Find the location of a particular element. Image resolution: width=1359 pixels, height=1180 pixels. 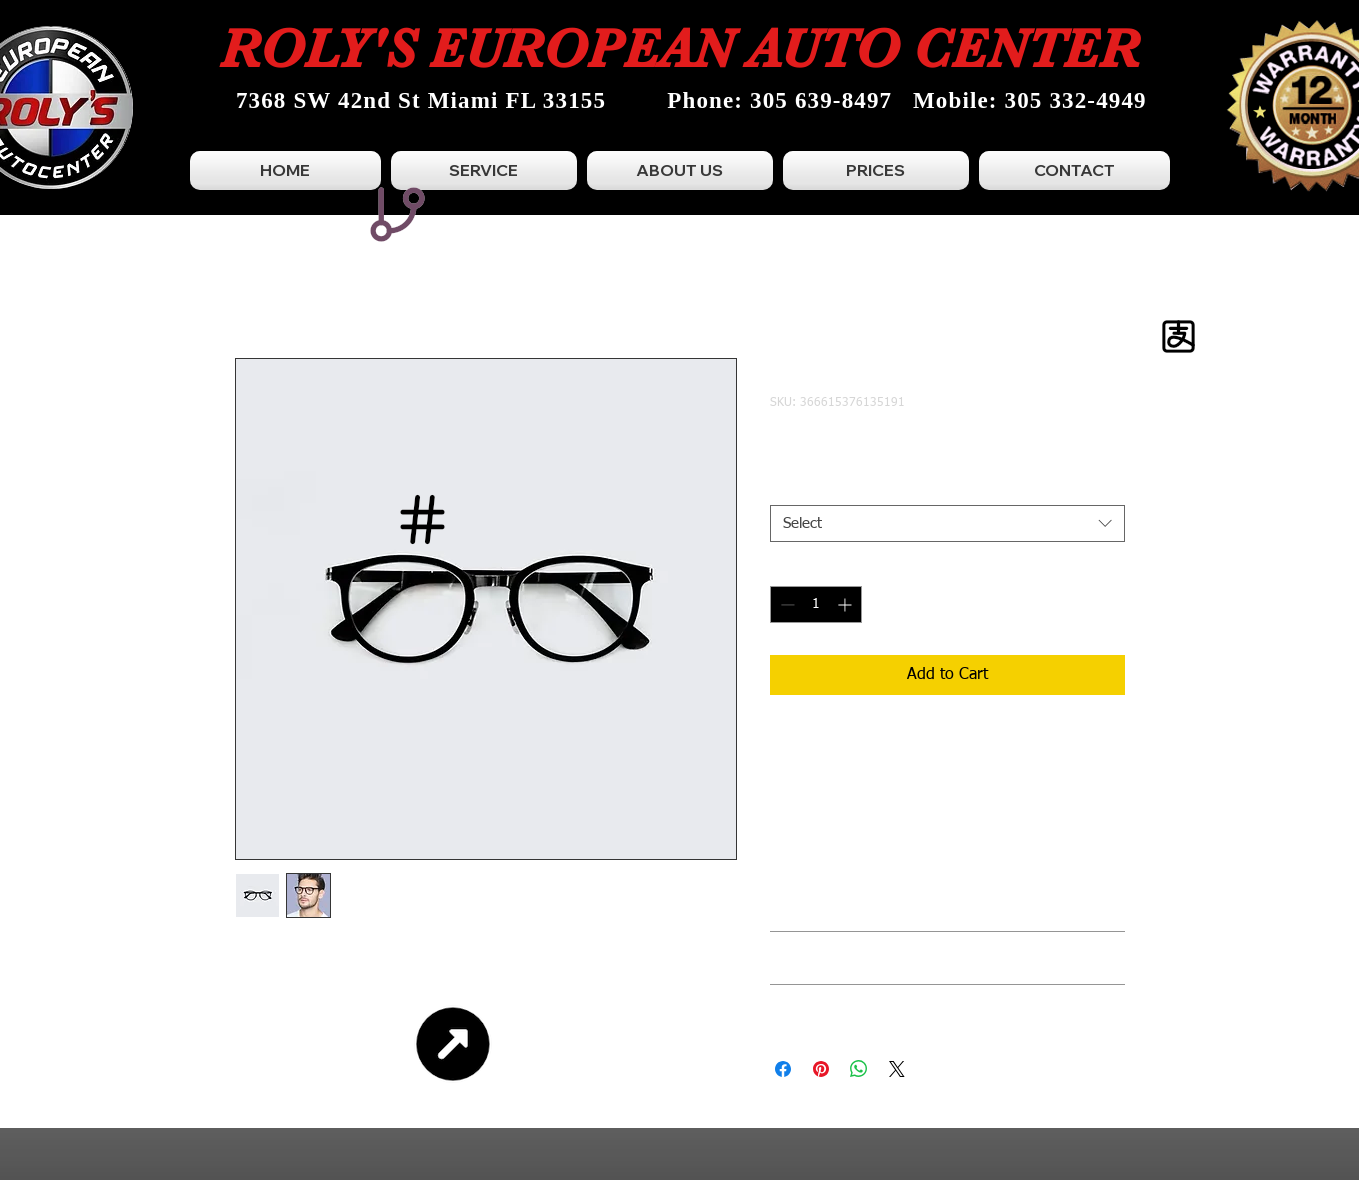

add or search for hashtags is located at coordinates (422, 519).